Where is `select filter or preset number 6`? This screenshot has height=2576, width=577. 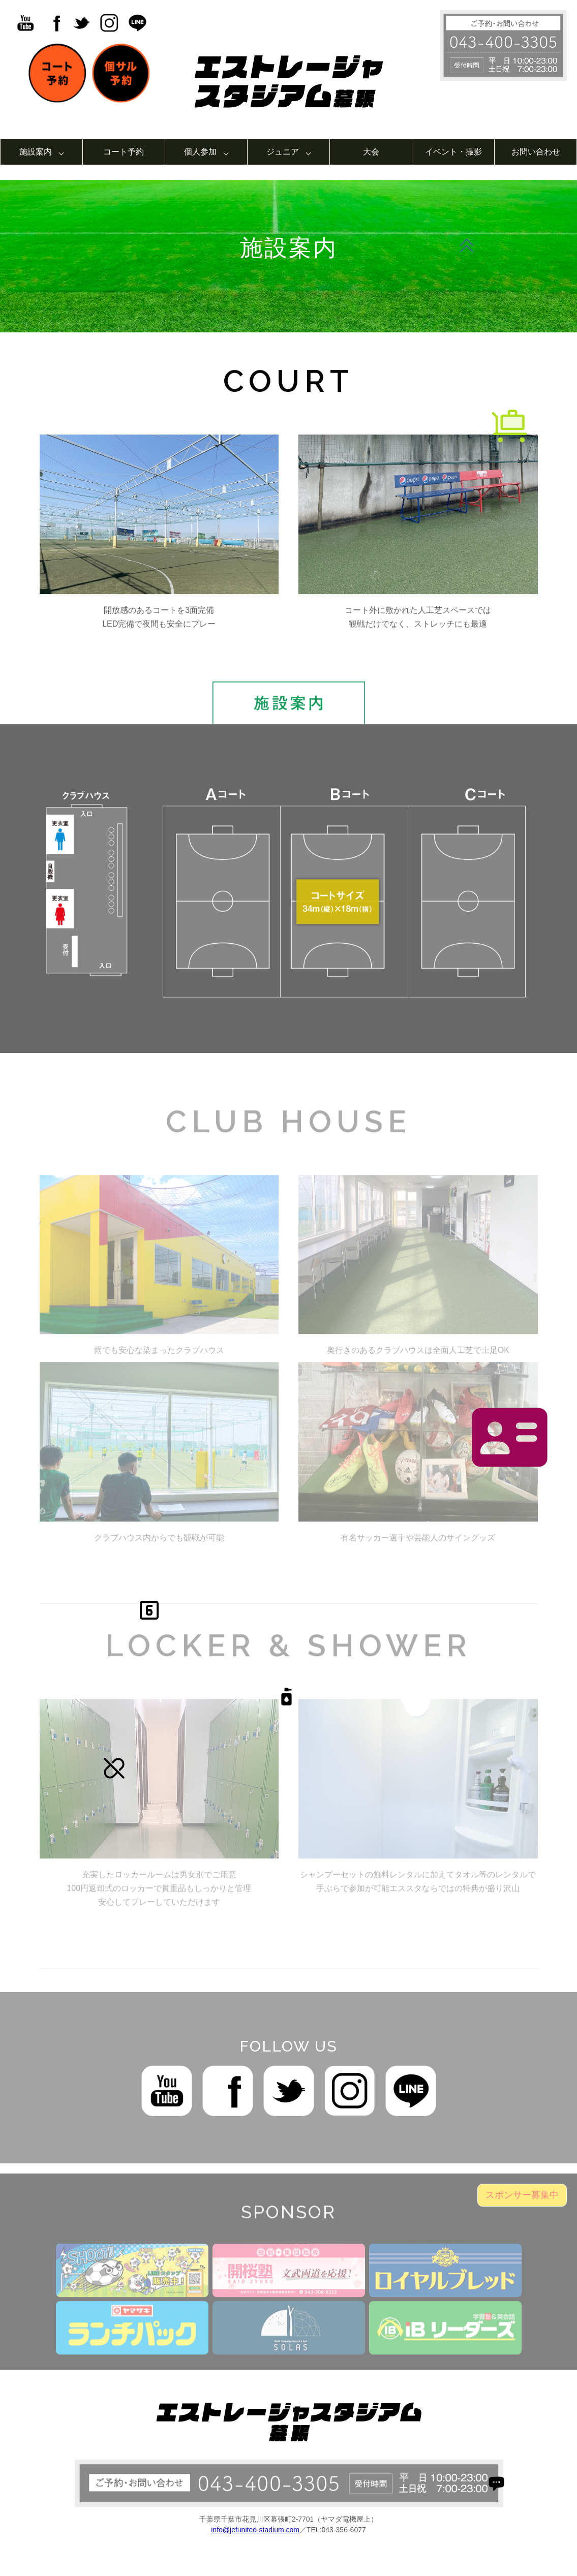 select filter or preset number 6 is located at coordinates (149, 1610).